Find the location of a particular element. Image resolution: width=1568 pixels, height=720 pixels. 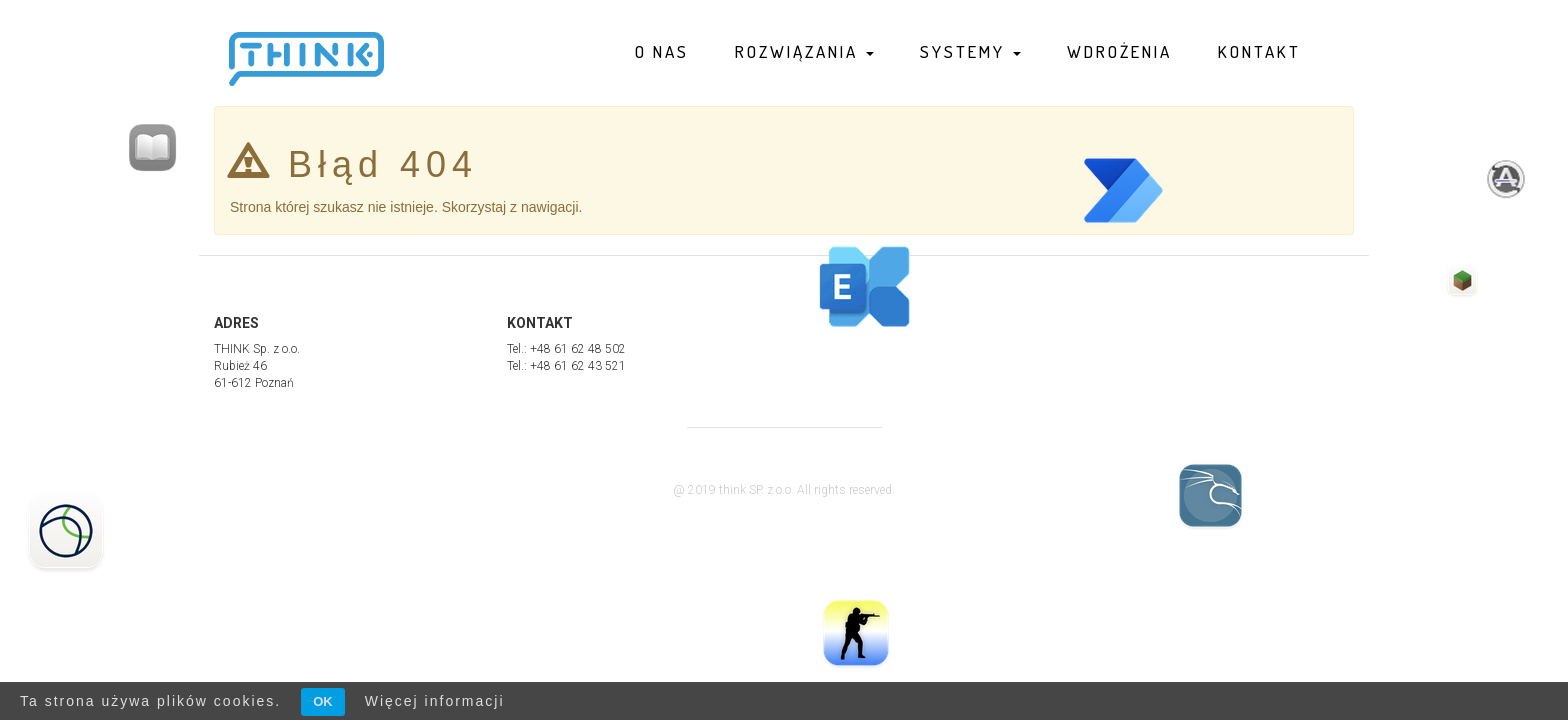

launch minecraft is located at coordinates (1462, 280).